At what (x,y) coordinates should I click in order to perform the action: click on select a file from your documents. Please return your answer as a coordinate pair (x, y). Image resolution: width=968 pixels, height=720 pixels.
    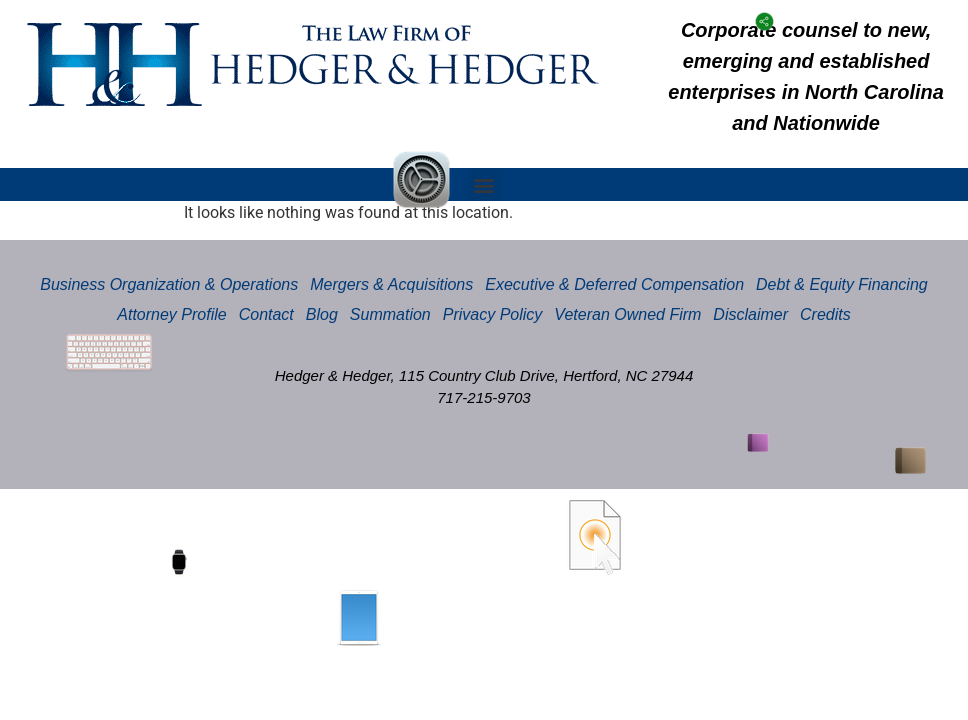
    Looking at the image, I should click on (595, 535).